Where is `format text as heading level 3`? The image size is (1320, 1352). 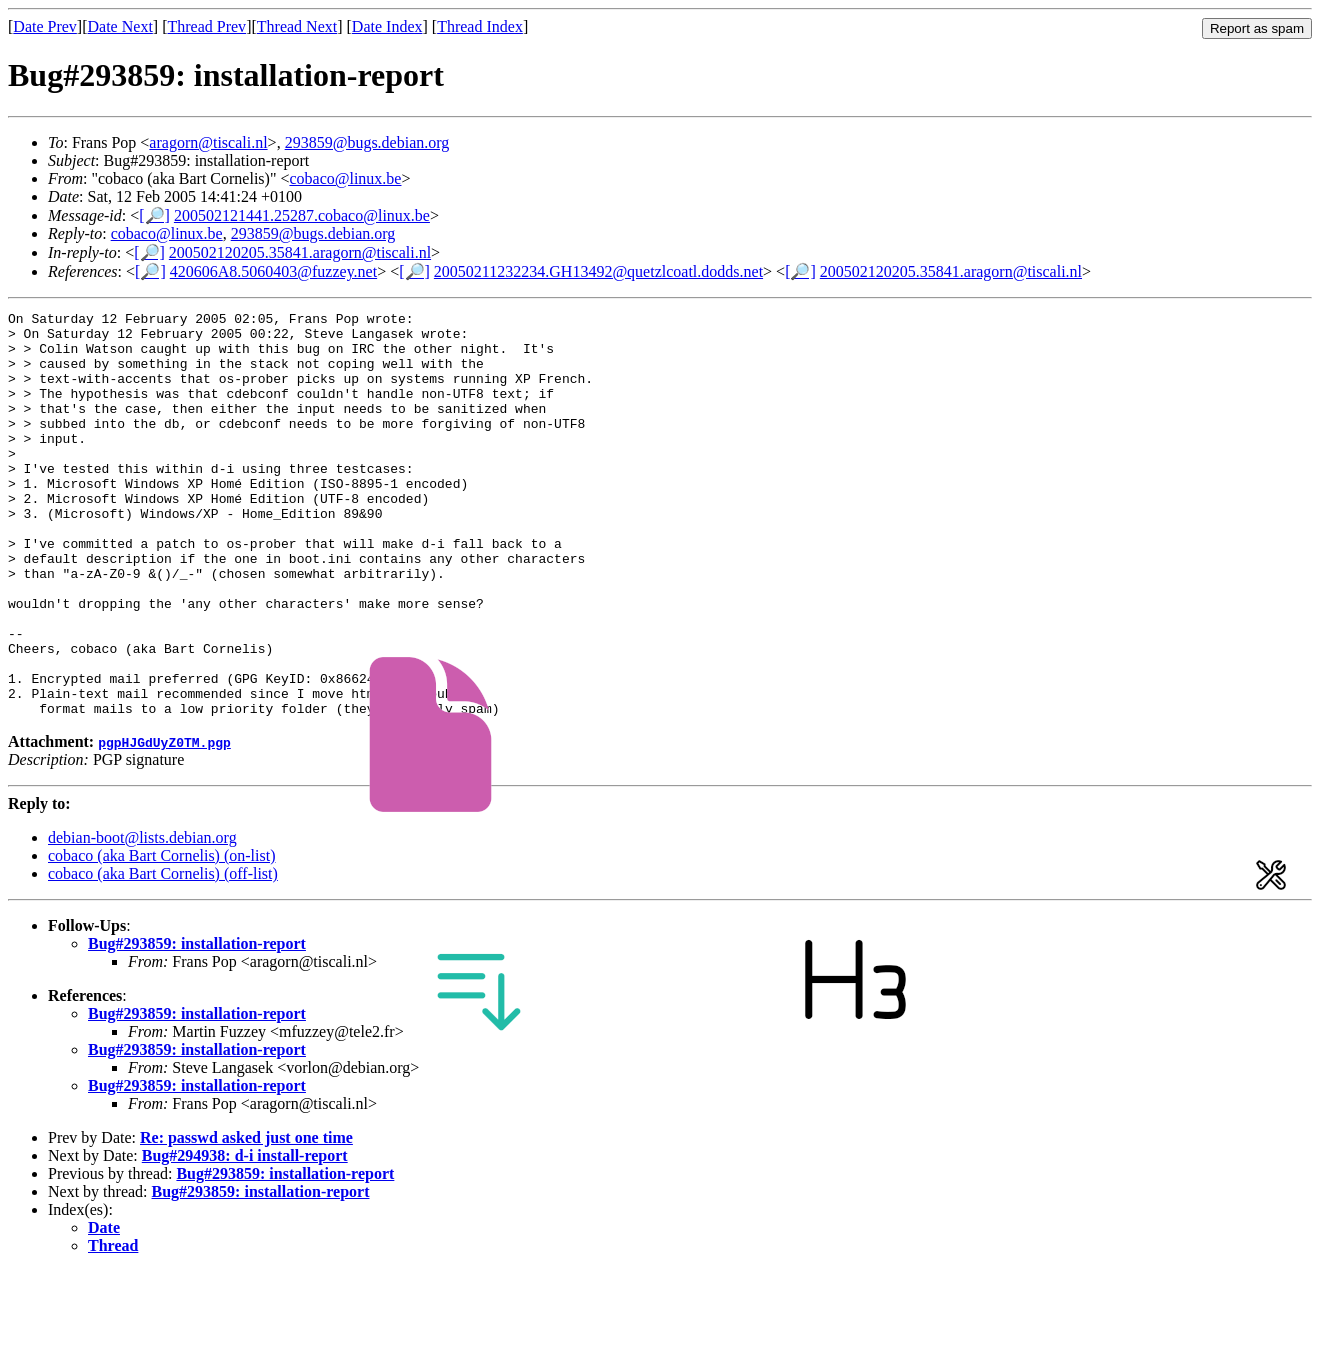 format text as heading level 3 is located at coordinates (855, 979).